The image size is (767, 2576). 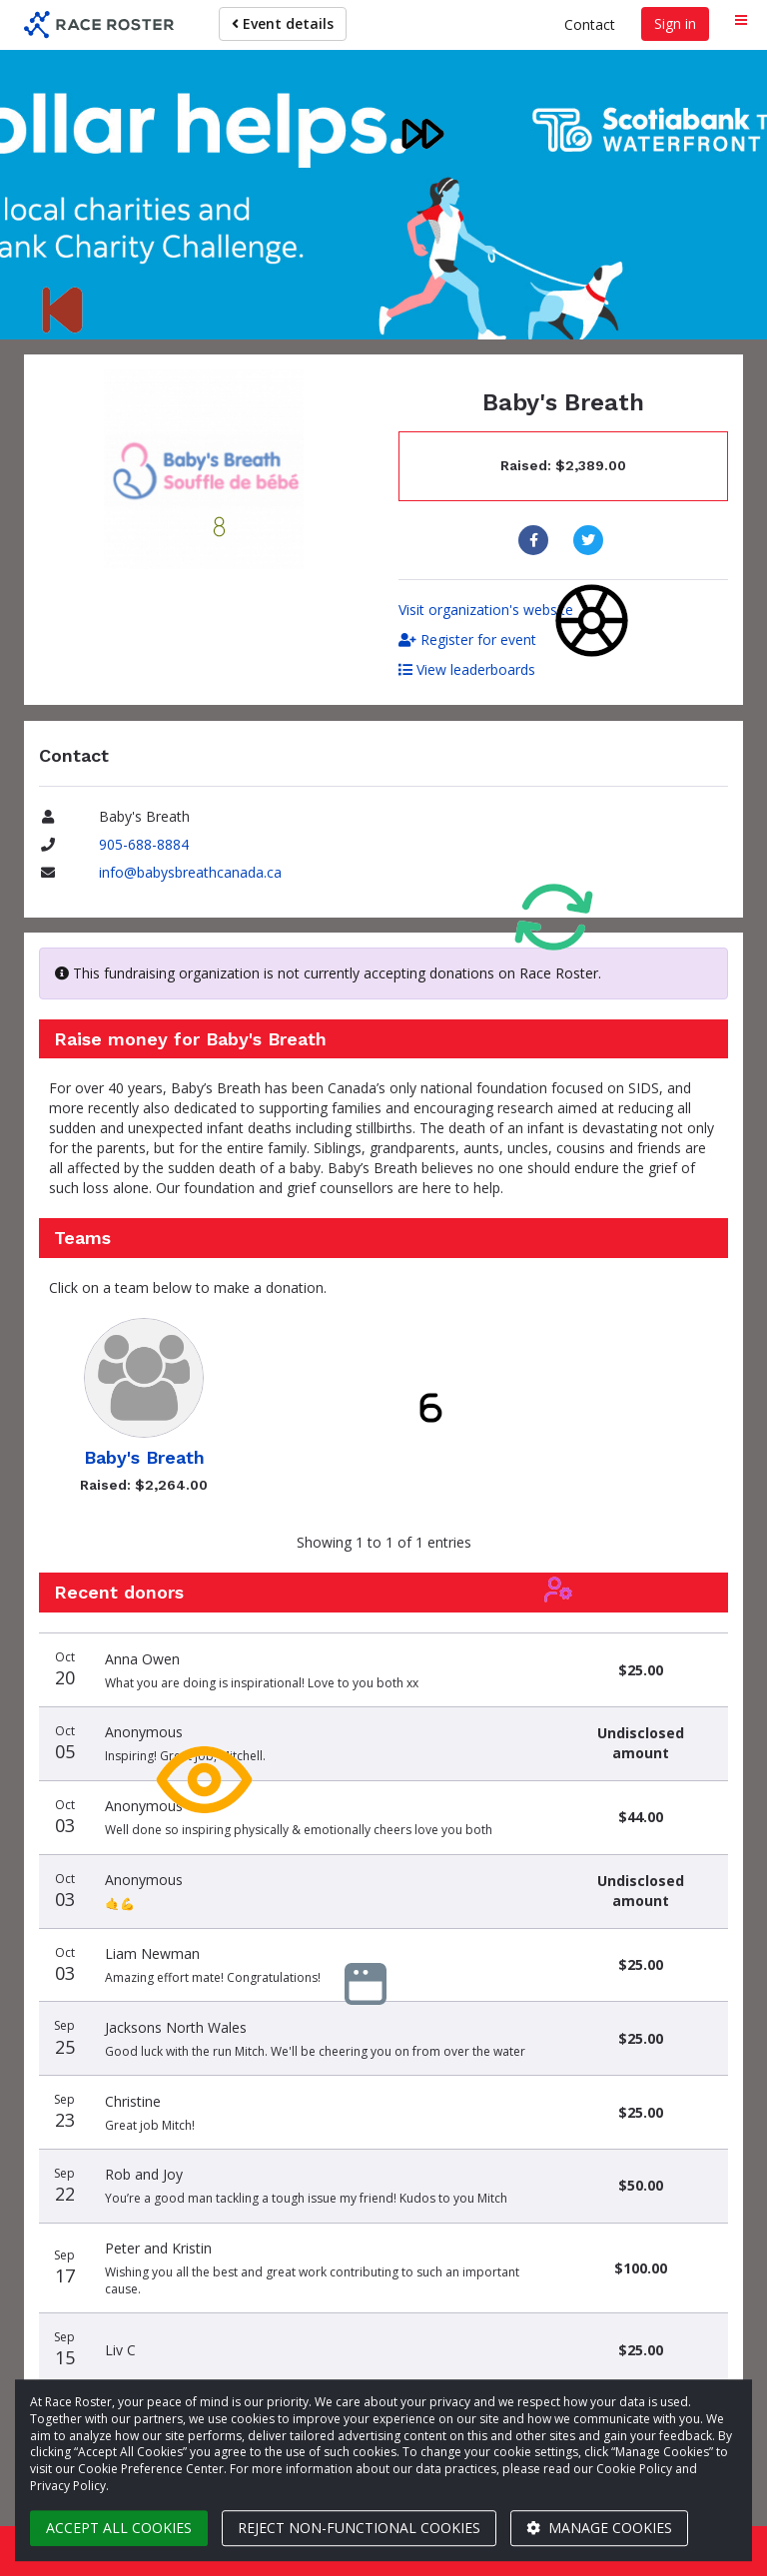 What do you see at coordinates (591, 620) in the screenshot?
I see `indicates nuclear or radioactive content` at bounding box center [591, 620].